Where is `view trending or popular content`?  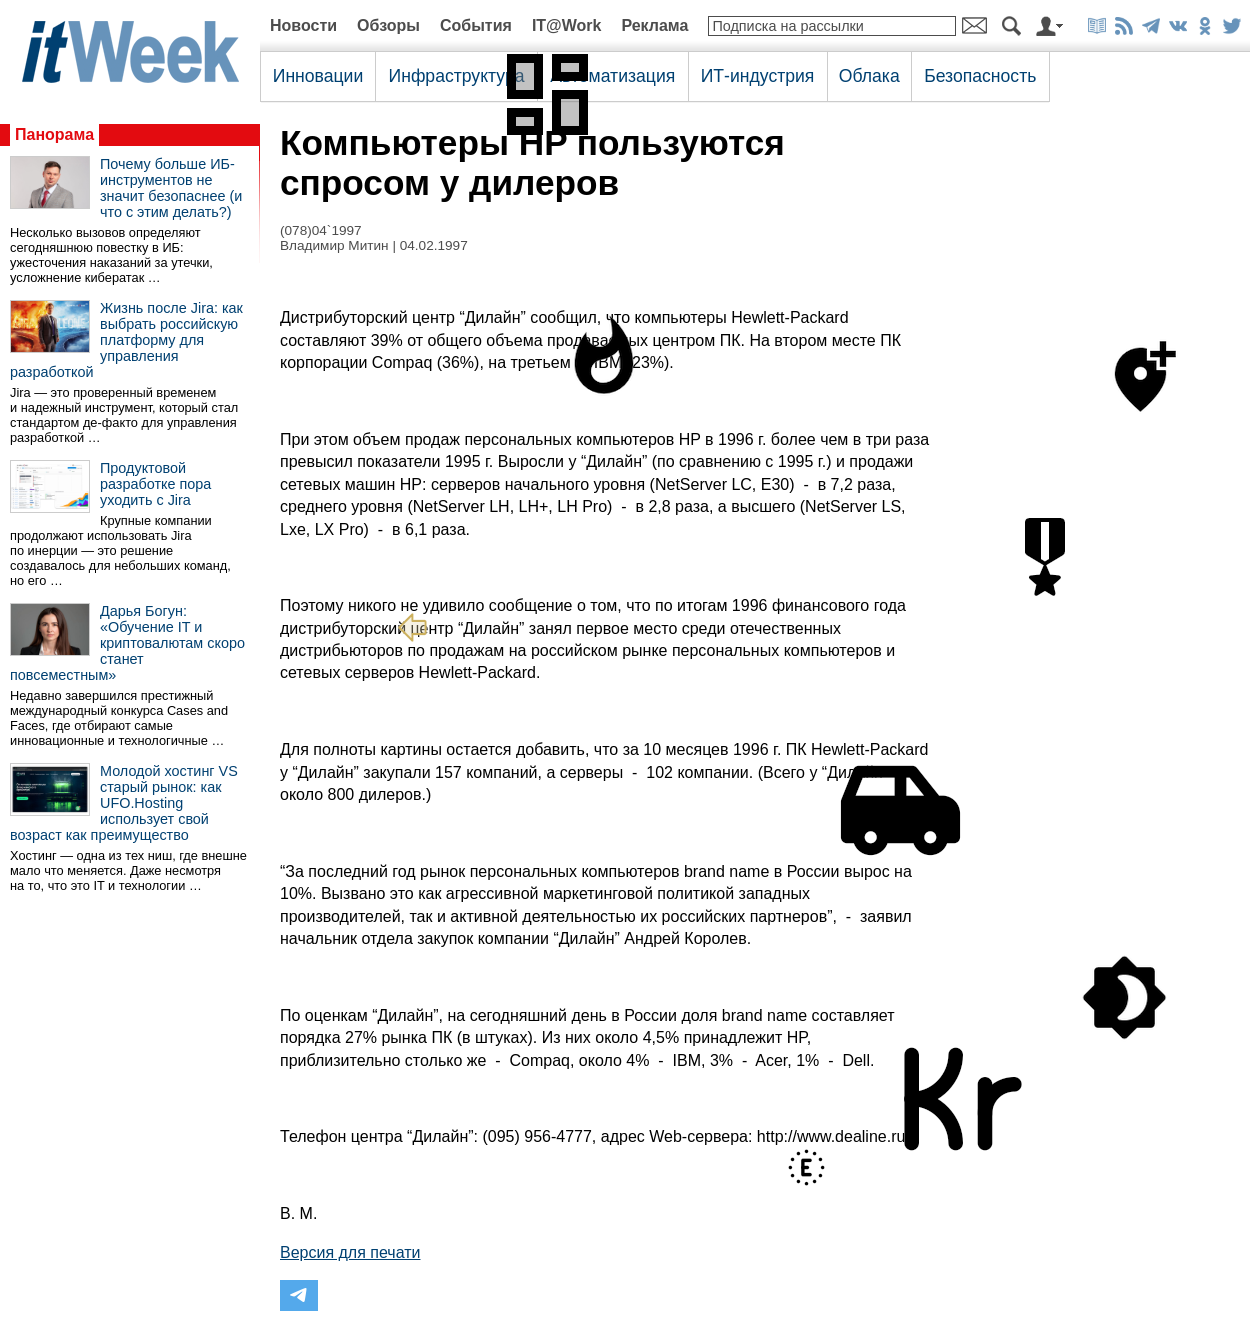
view trending or popular content is located at coordinates (604, 357).